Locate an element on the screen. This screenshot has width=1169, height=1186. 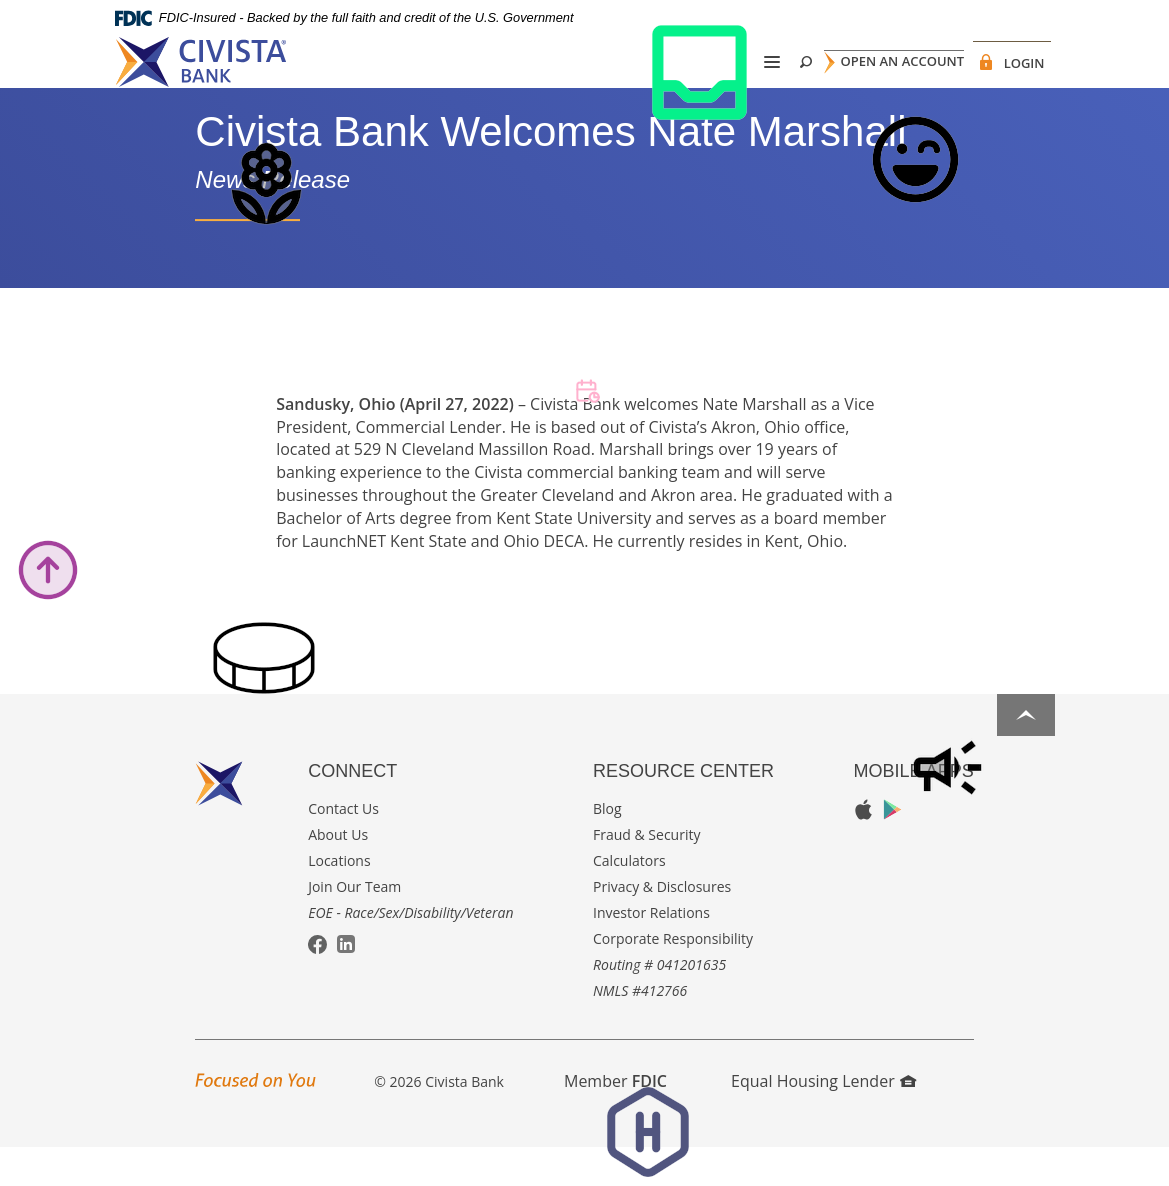
view calendar analytics and statistics is located at coordinates (587, 390).